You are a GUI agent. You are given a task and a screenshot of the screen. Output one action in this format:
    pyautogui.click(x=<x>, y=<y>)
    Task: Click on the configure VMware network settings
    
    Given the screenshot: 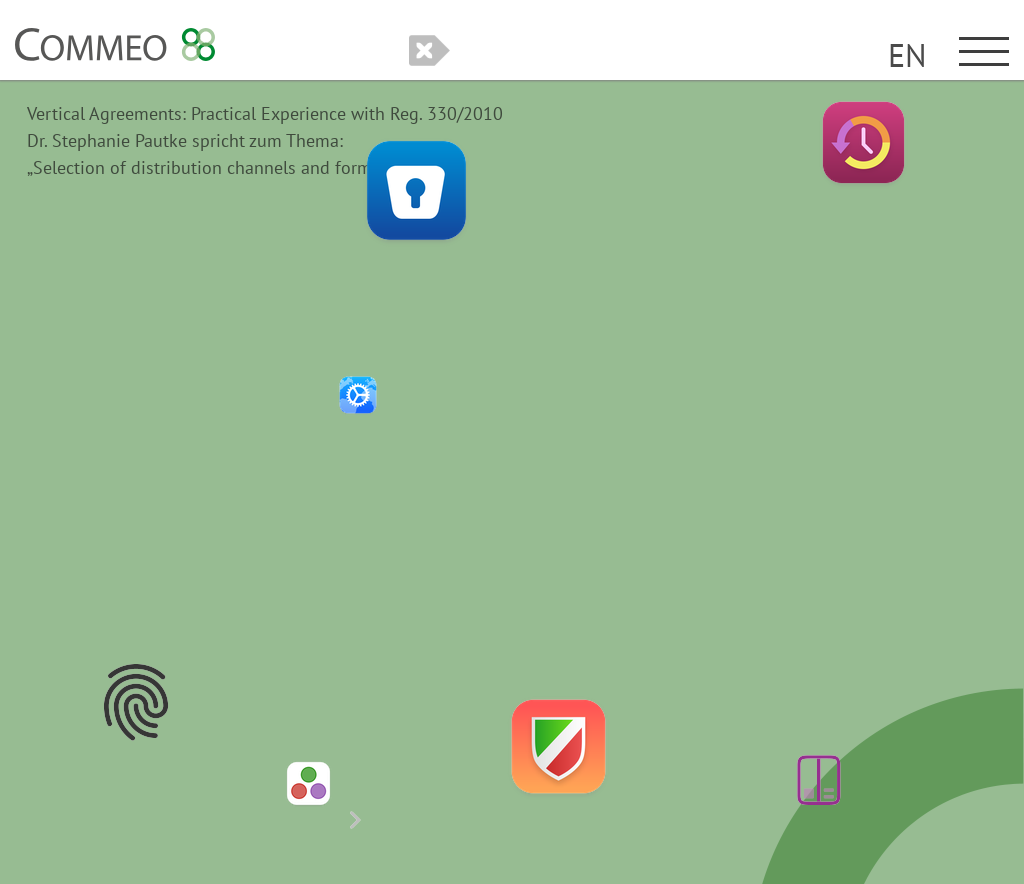 What is the action you would take?
    pyautogui.click(x=358, y=395)
    